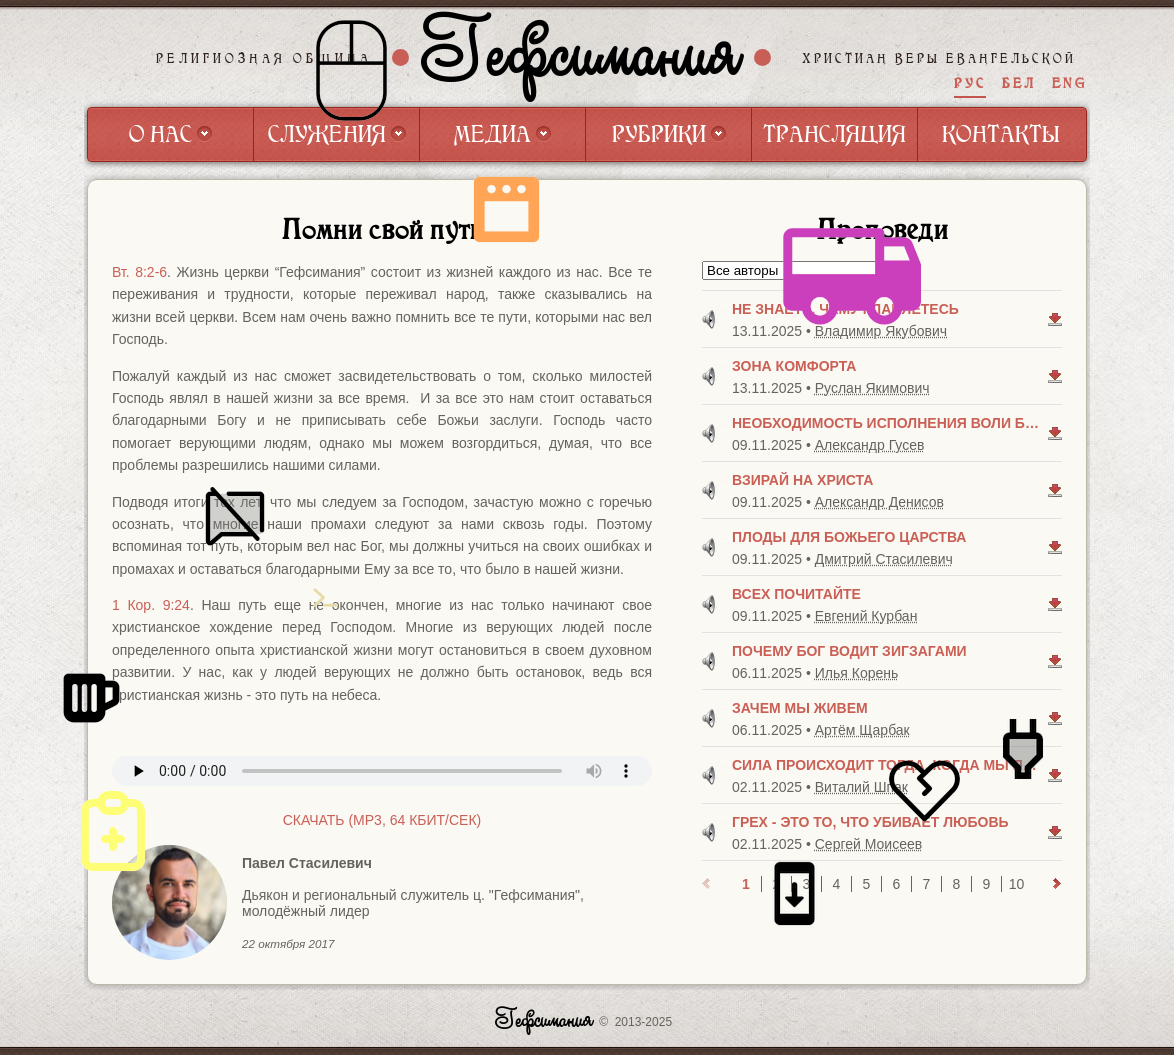 This screenshot has height=1055, width=1174. What do you see at coordinates (351, 70) in the screenshot?
I see `indicates mouse input or cursor control settings` at bounding box center [351, 70].